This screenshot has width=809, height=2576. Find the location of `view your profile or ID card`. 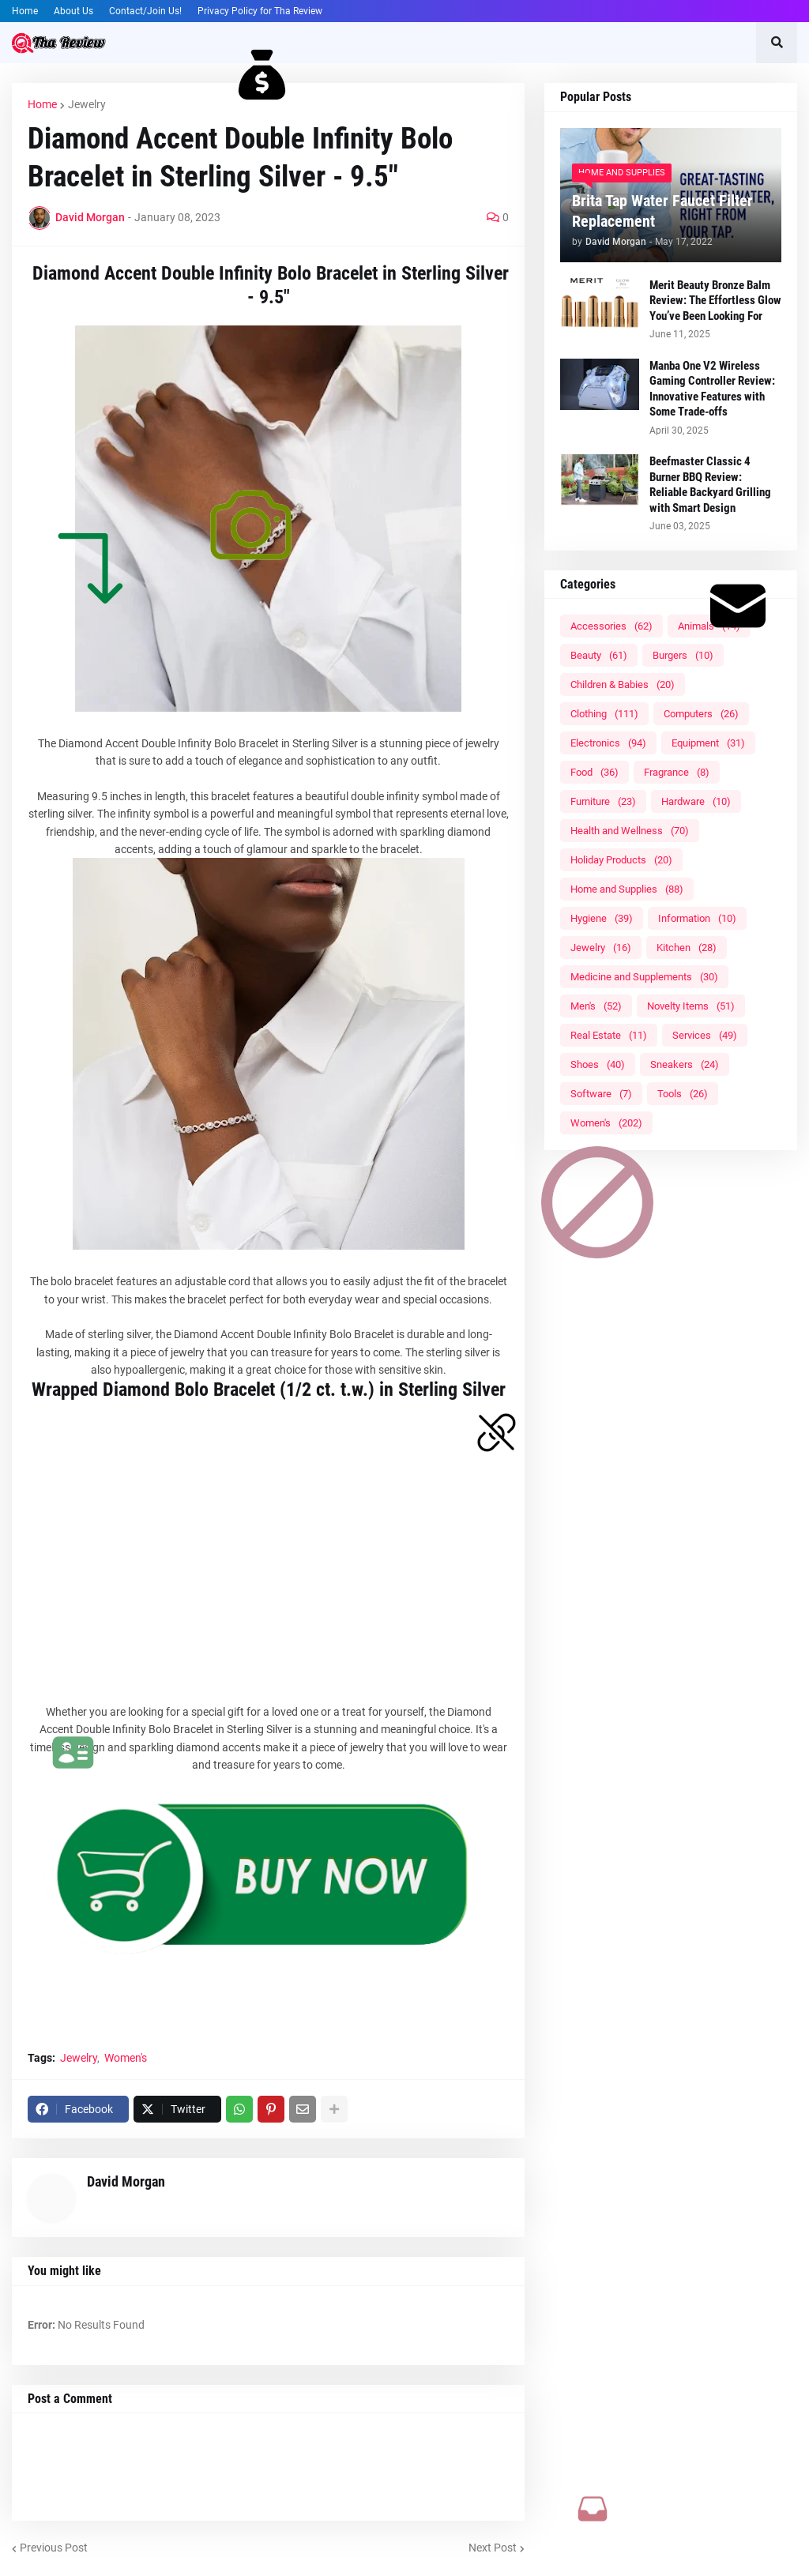

view your profile or ID card is located at coordinates (73, 1752).